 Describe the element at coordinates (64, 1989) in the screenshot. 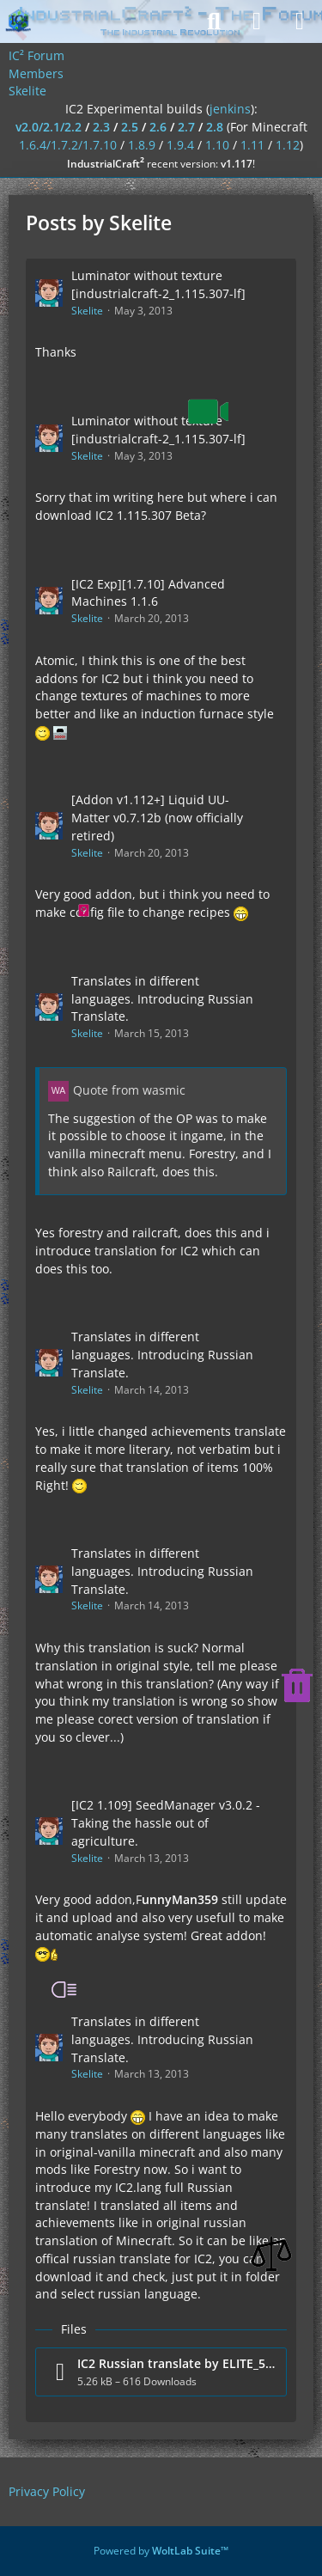

I see `toggle vehicle headlights on/off` at that location.